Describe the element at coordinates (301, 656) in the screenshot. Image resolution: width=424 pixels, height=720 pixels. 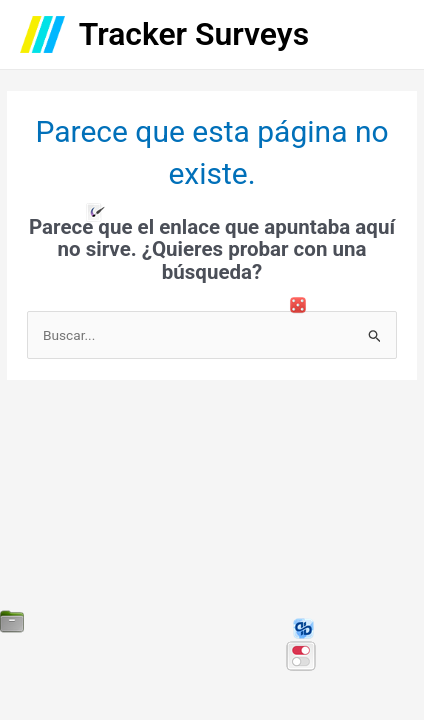
I see `open gnome tweaks to customize system settings` at that location.